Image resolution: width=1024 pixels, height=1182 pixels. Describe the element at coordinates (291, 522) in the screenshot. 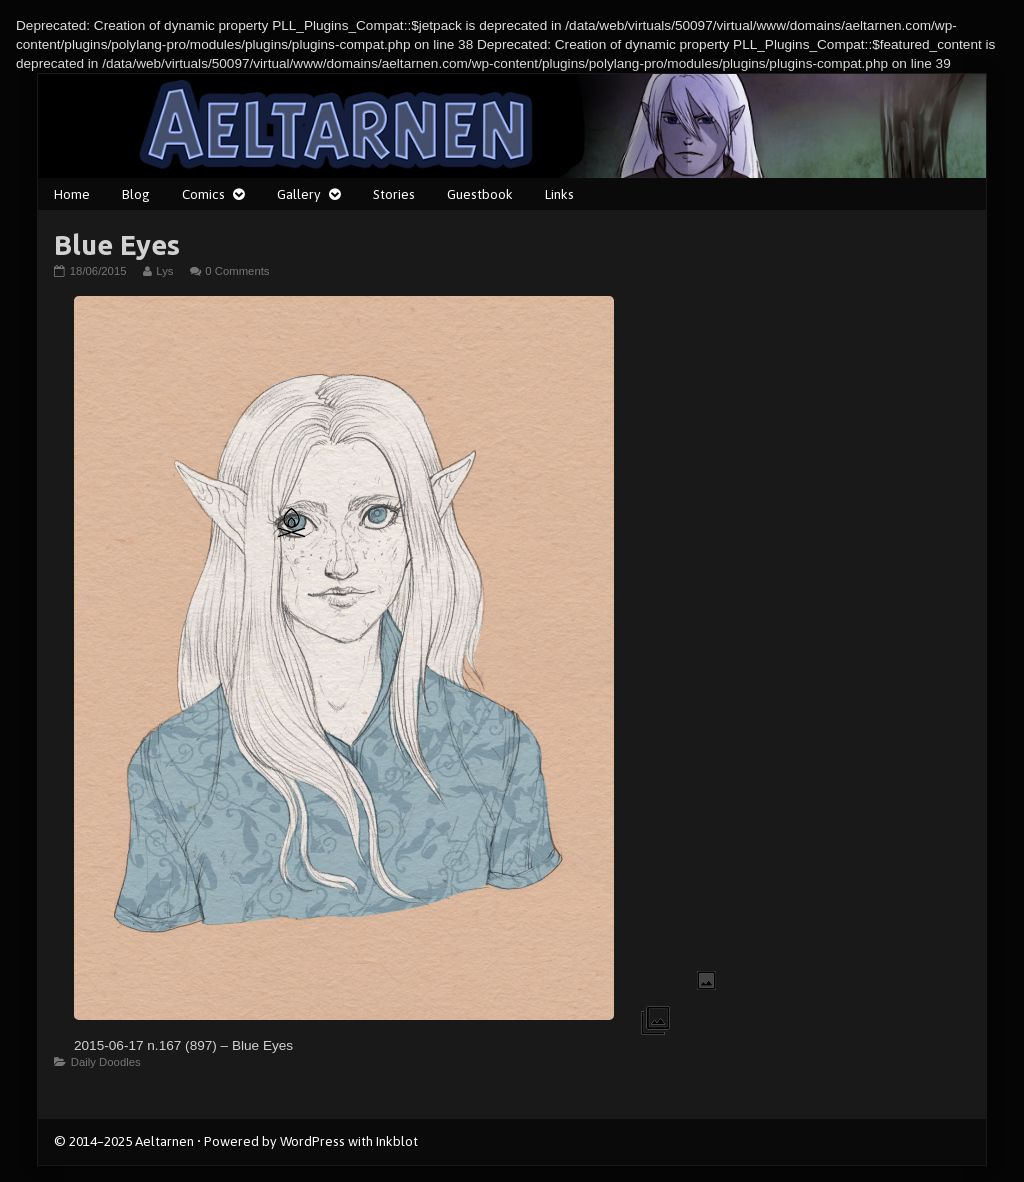

I see `access outdoor or camping-related features` at that location.